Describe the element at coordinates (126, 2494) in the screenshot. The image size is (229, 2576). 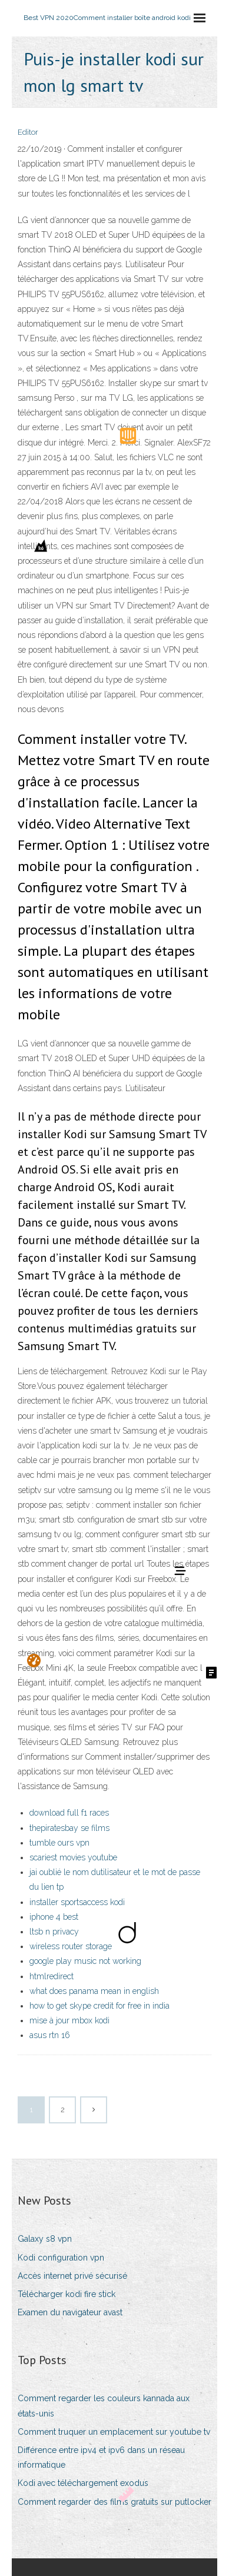
I see `access measurement or ruler tool` at that location.